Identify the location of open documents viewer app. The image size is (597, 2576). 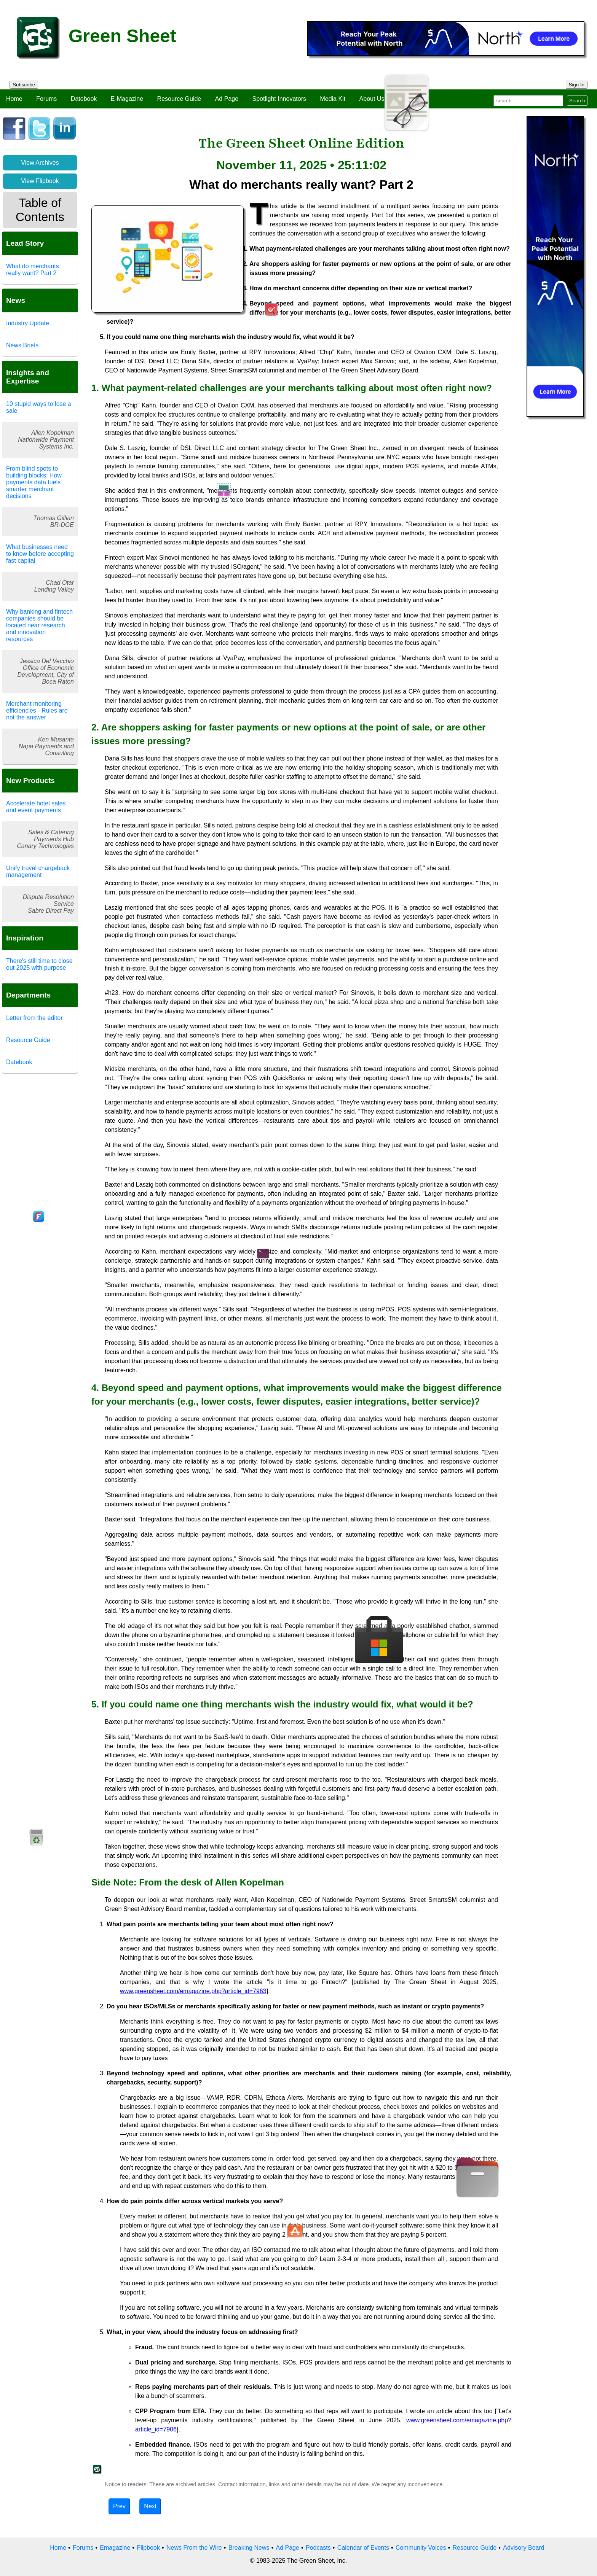
(407, 103).